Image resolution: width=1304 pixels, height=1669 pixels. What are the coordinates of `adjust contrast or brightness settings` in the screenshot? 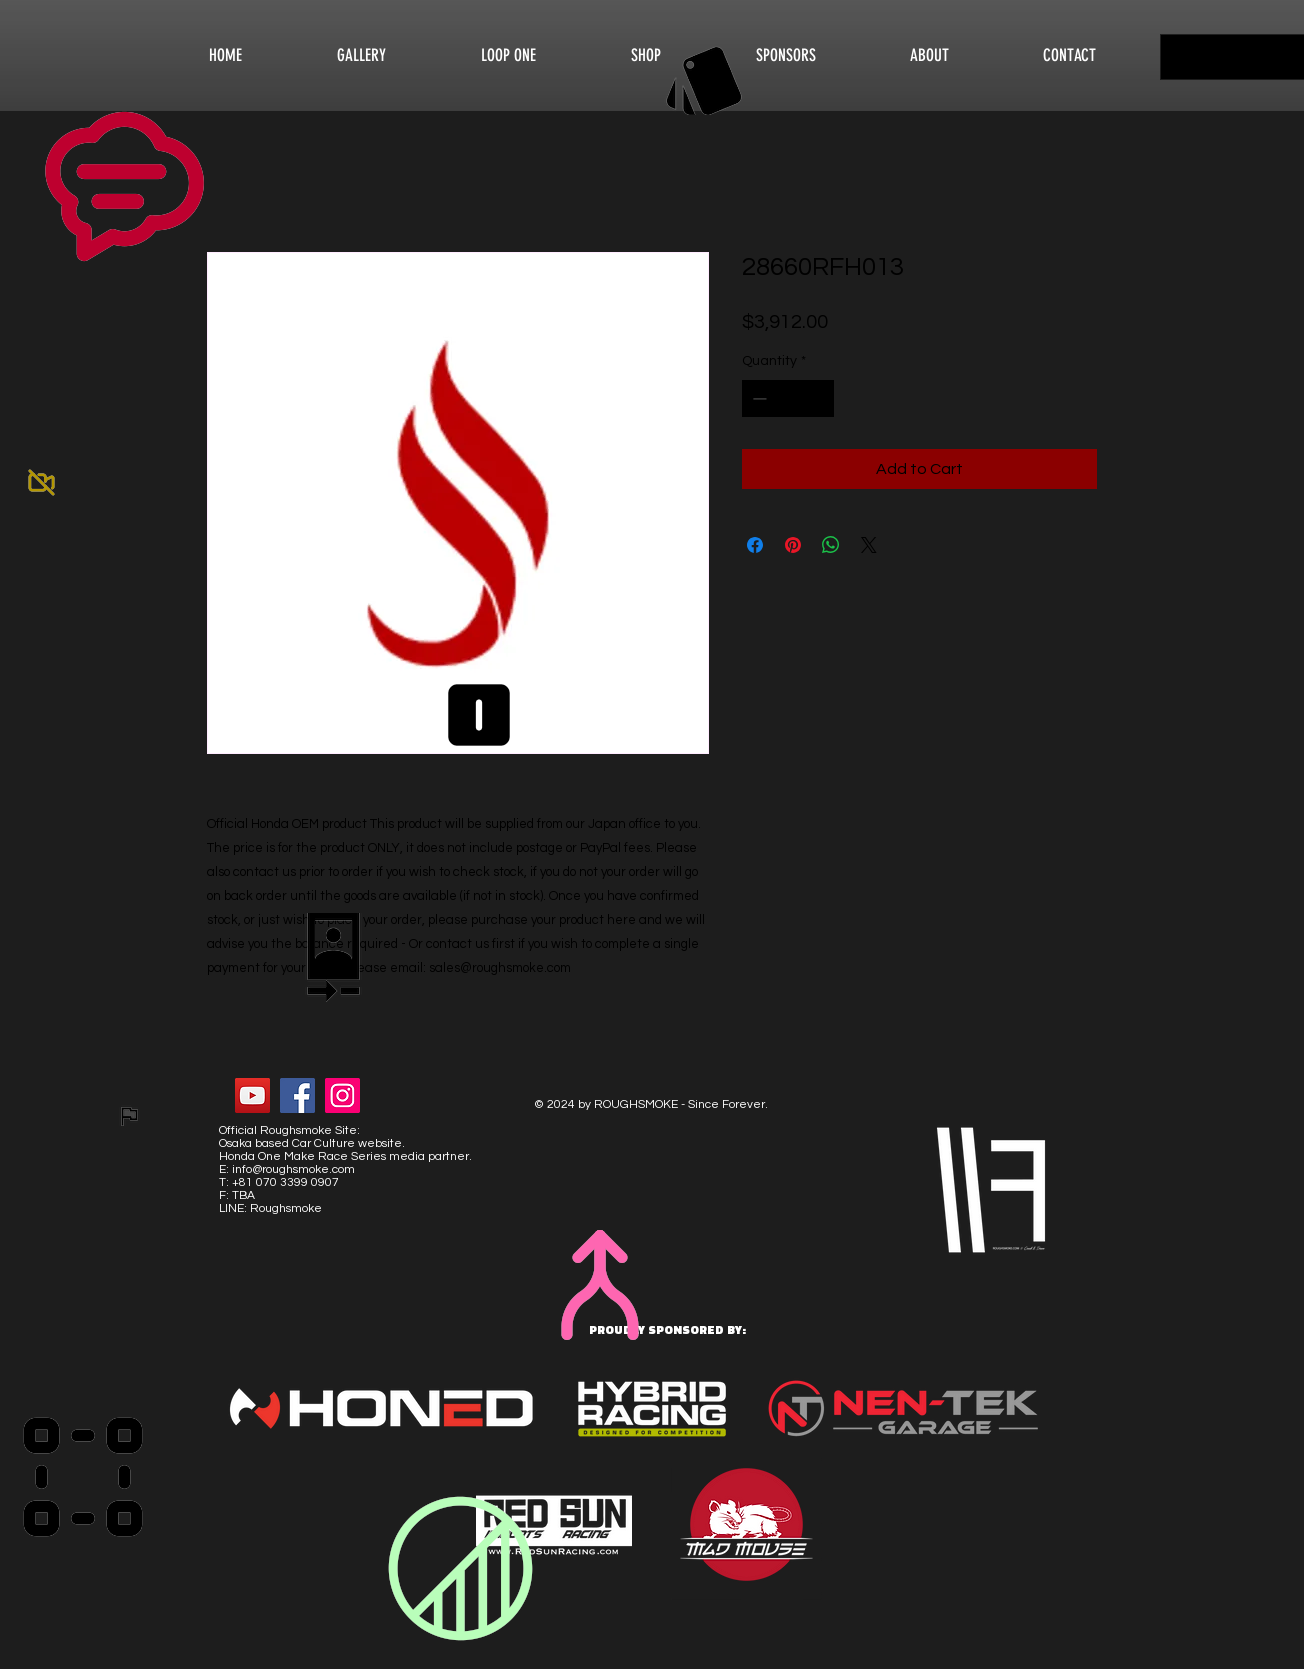 It's located at (460, 1568).